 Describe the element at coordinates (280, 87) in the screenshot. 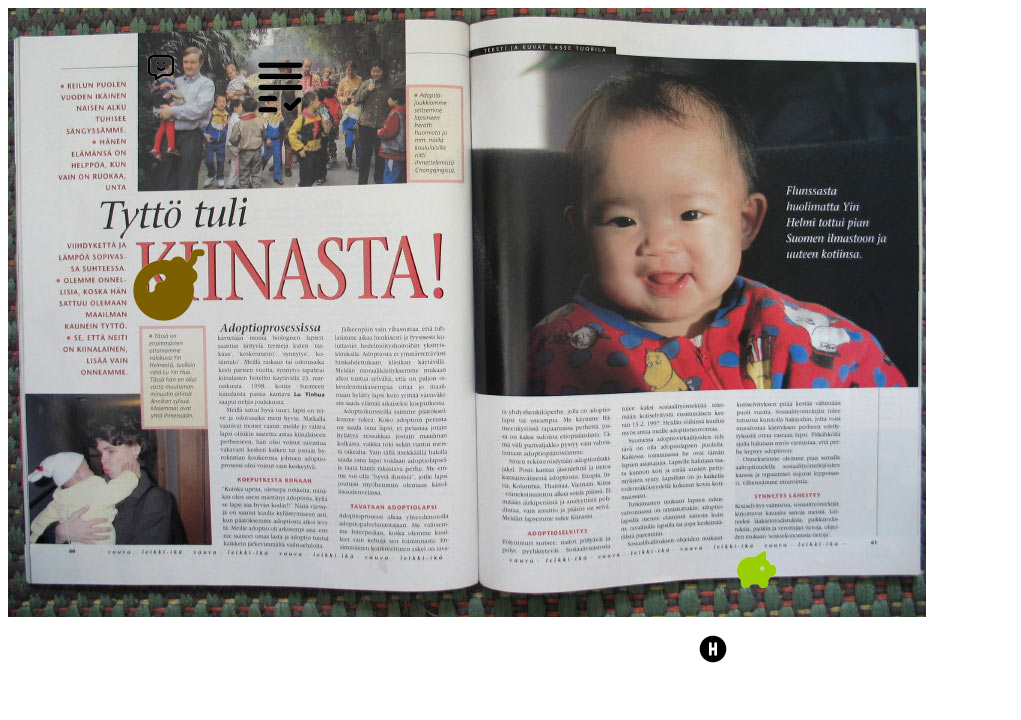

I see `view grading or assessment results` at that location.